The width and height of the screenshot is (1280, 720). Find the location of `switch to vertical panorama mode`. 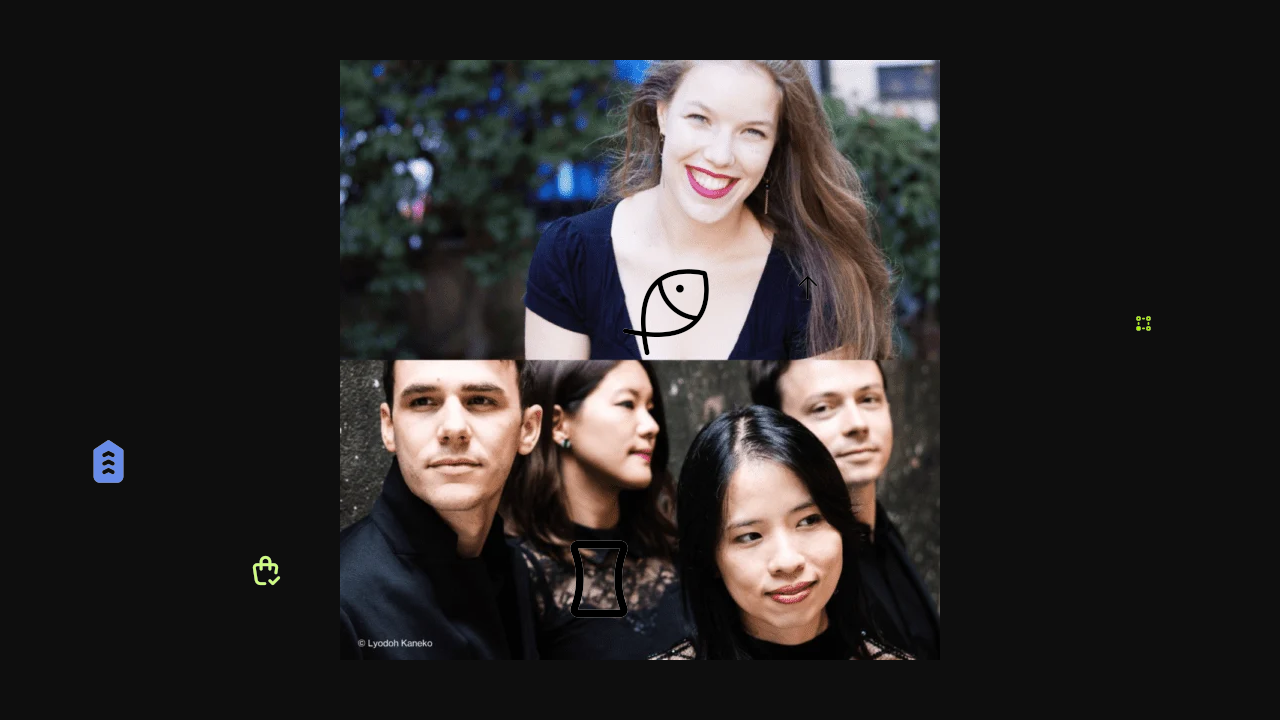

switch to vertical panorama mode is located at coordinates (599, 579).